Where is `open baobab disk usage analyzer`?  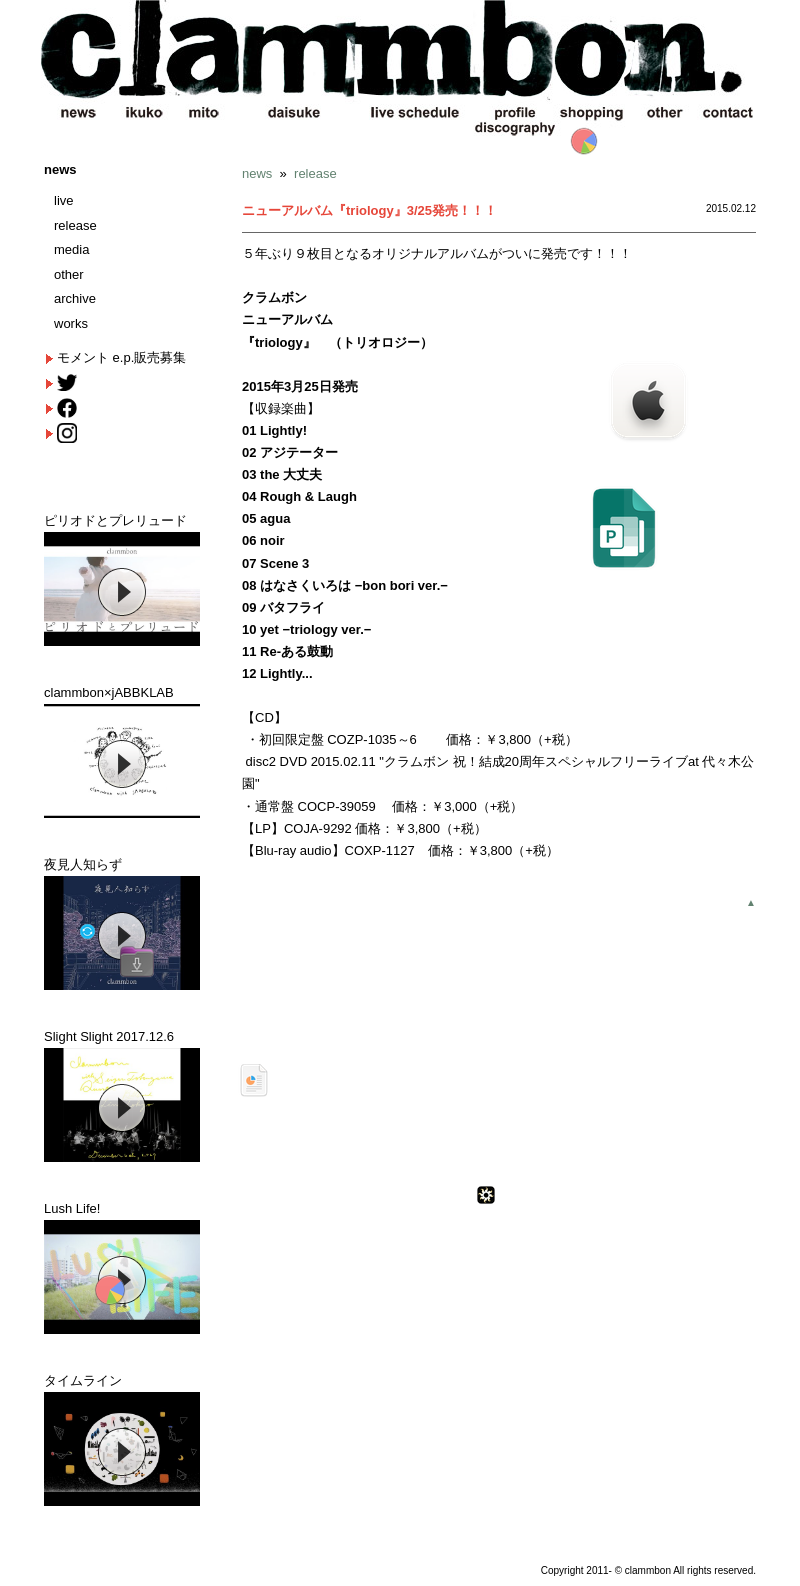 open baobab disk usage analyzer is located at coordinates (110, 1290).